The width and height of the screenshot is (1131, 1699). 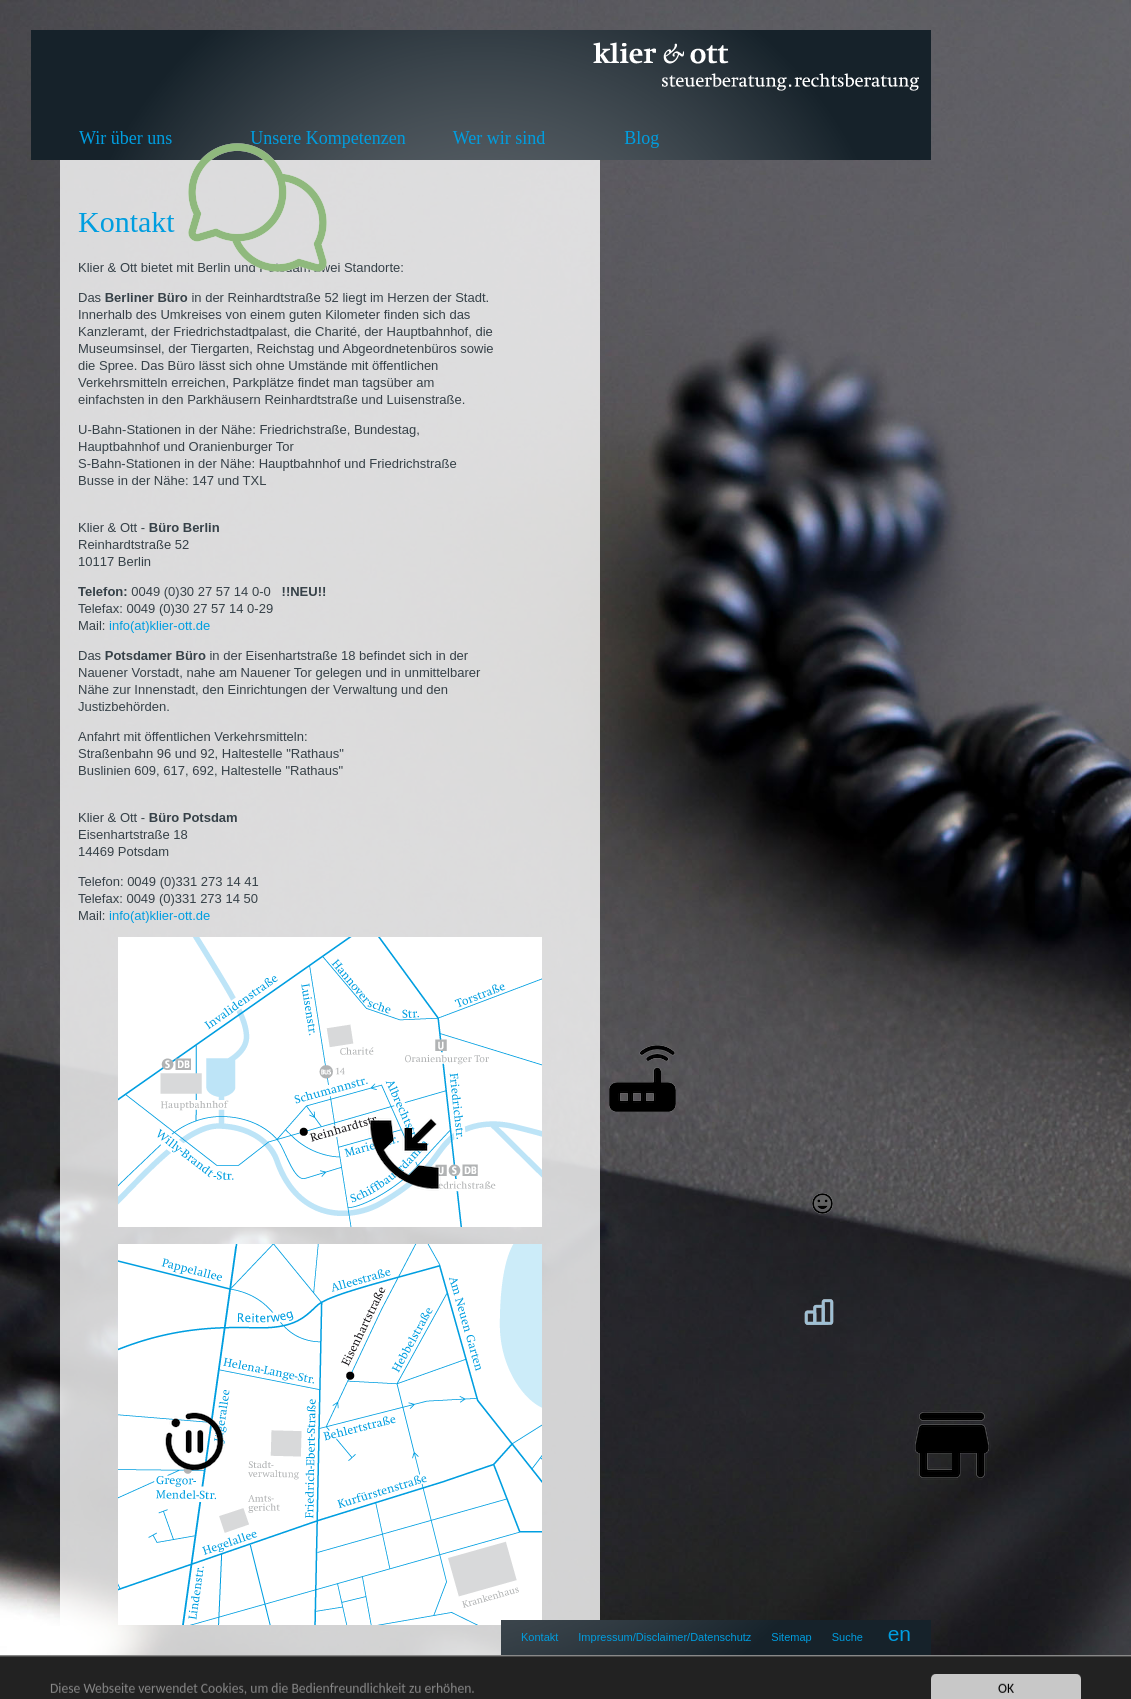 What do you see at coordinates (819, 1312) in the screenshot?
I see `view trending or popular content` at bounding box center [819, 1312].